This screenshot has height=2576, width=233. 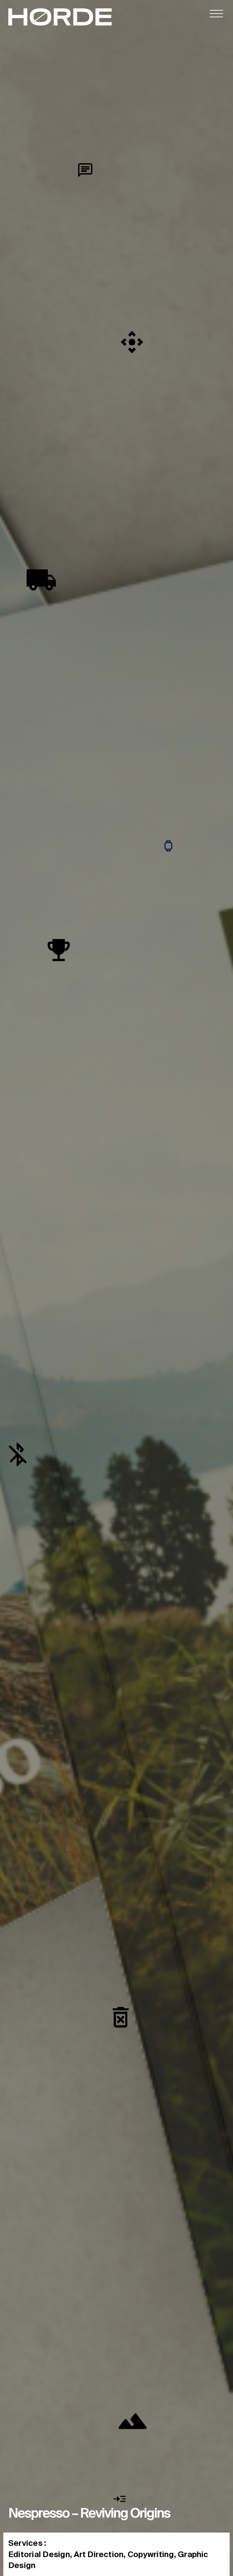 I want to click on bluetooth is currently disabled, so click(x=18, y=1454).